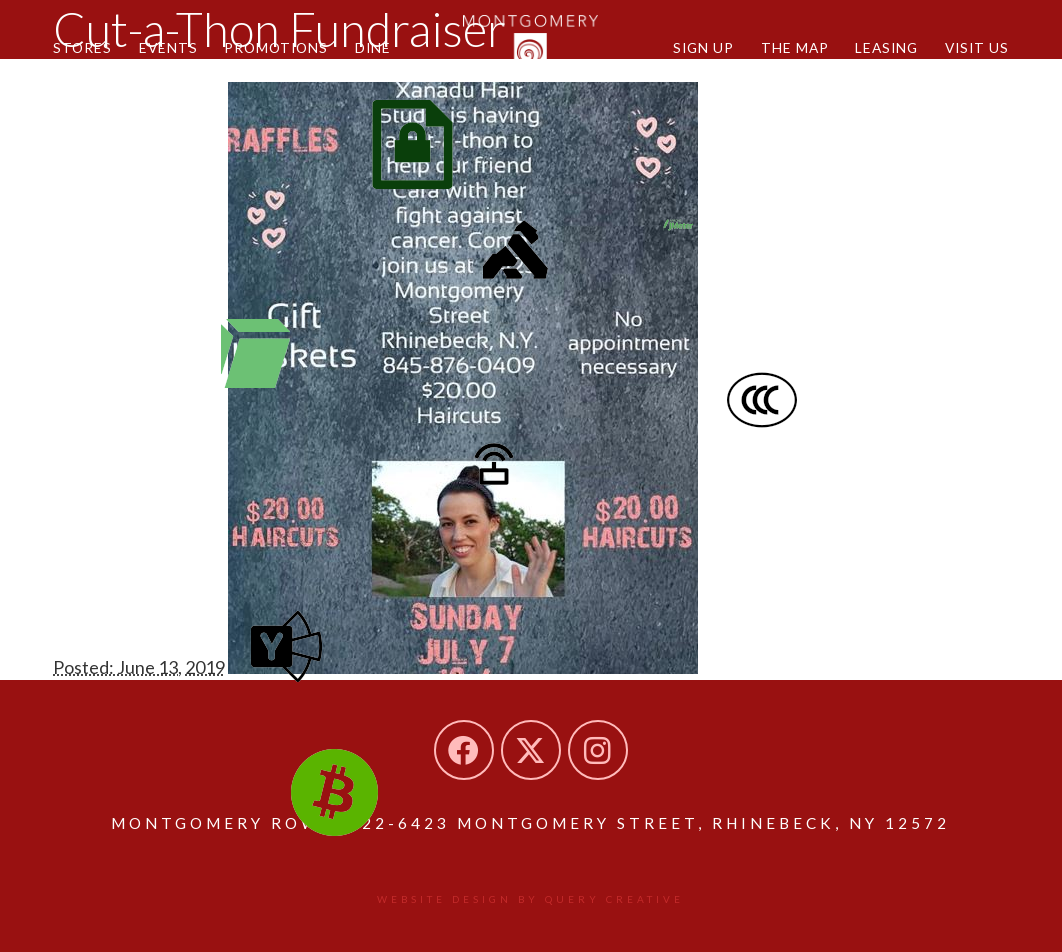  I want to click on open Yammer enterprise social network, so click(286, 646).